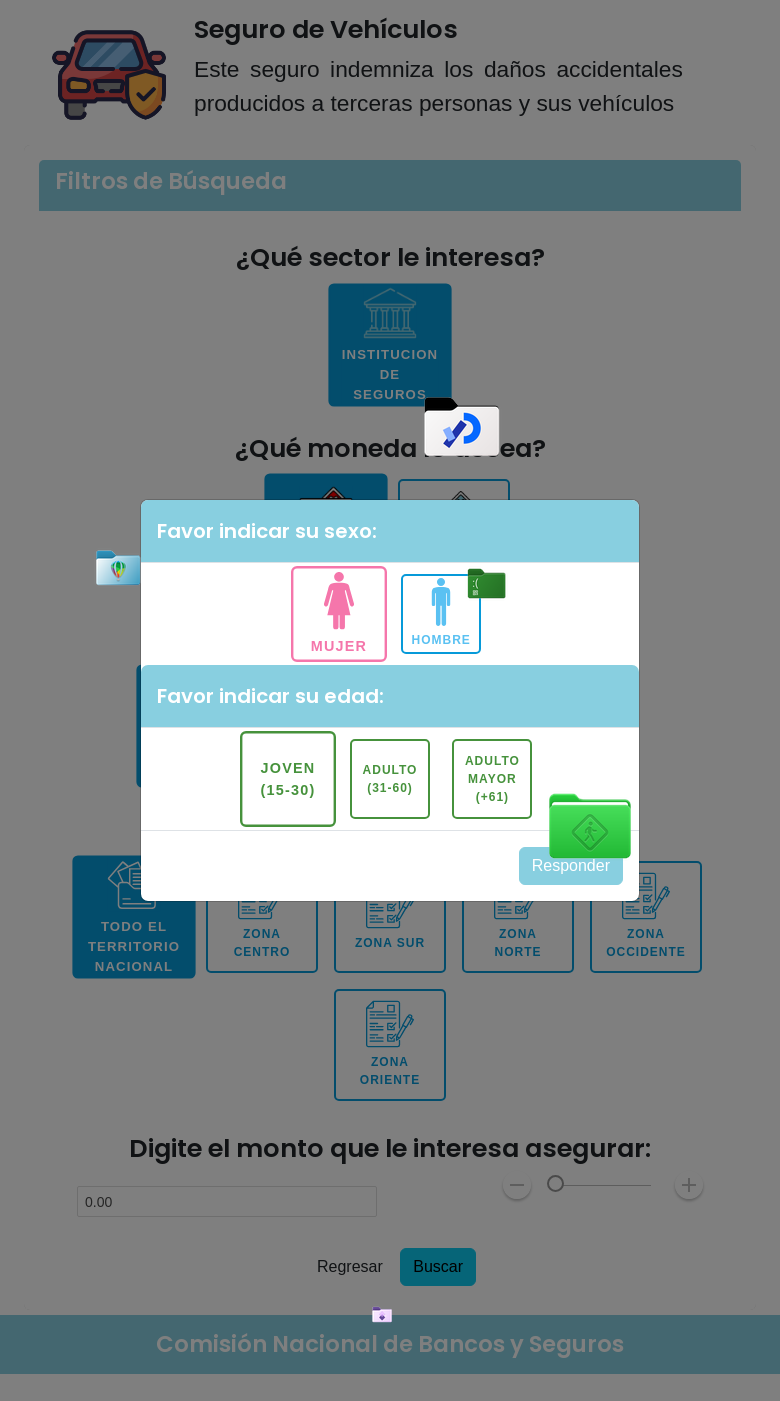  Describe the element at coordinates (461, 428) in the screenshot. I see `folder containing files currently being processed` at that location.